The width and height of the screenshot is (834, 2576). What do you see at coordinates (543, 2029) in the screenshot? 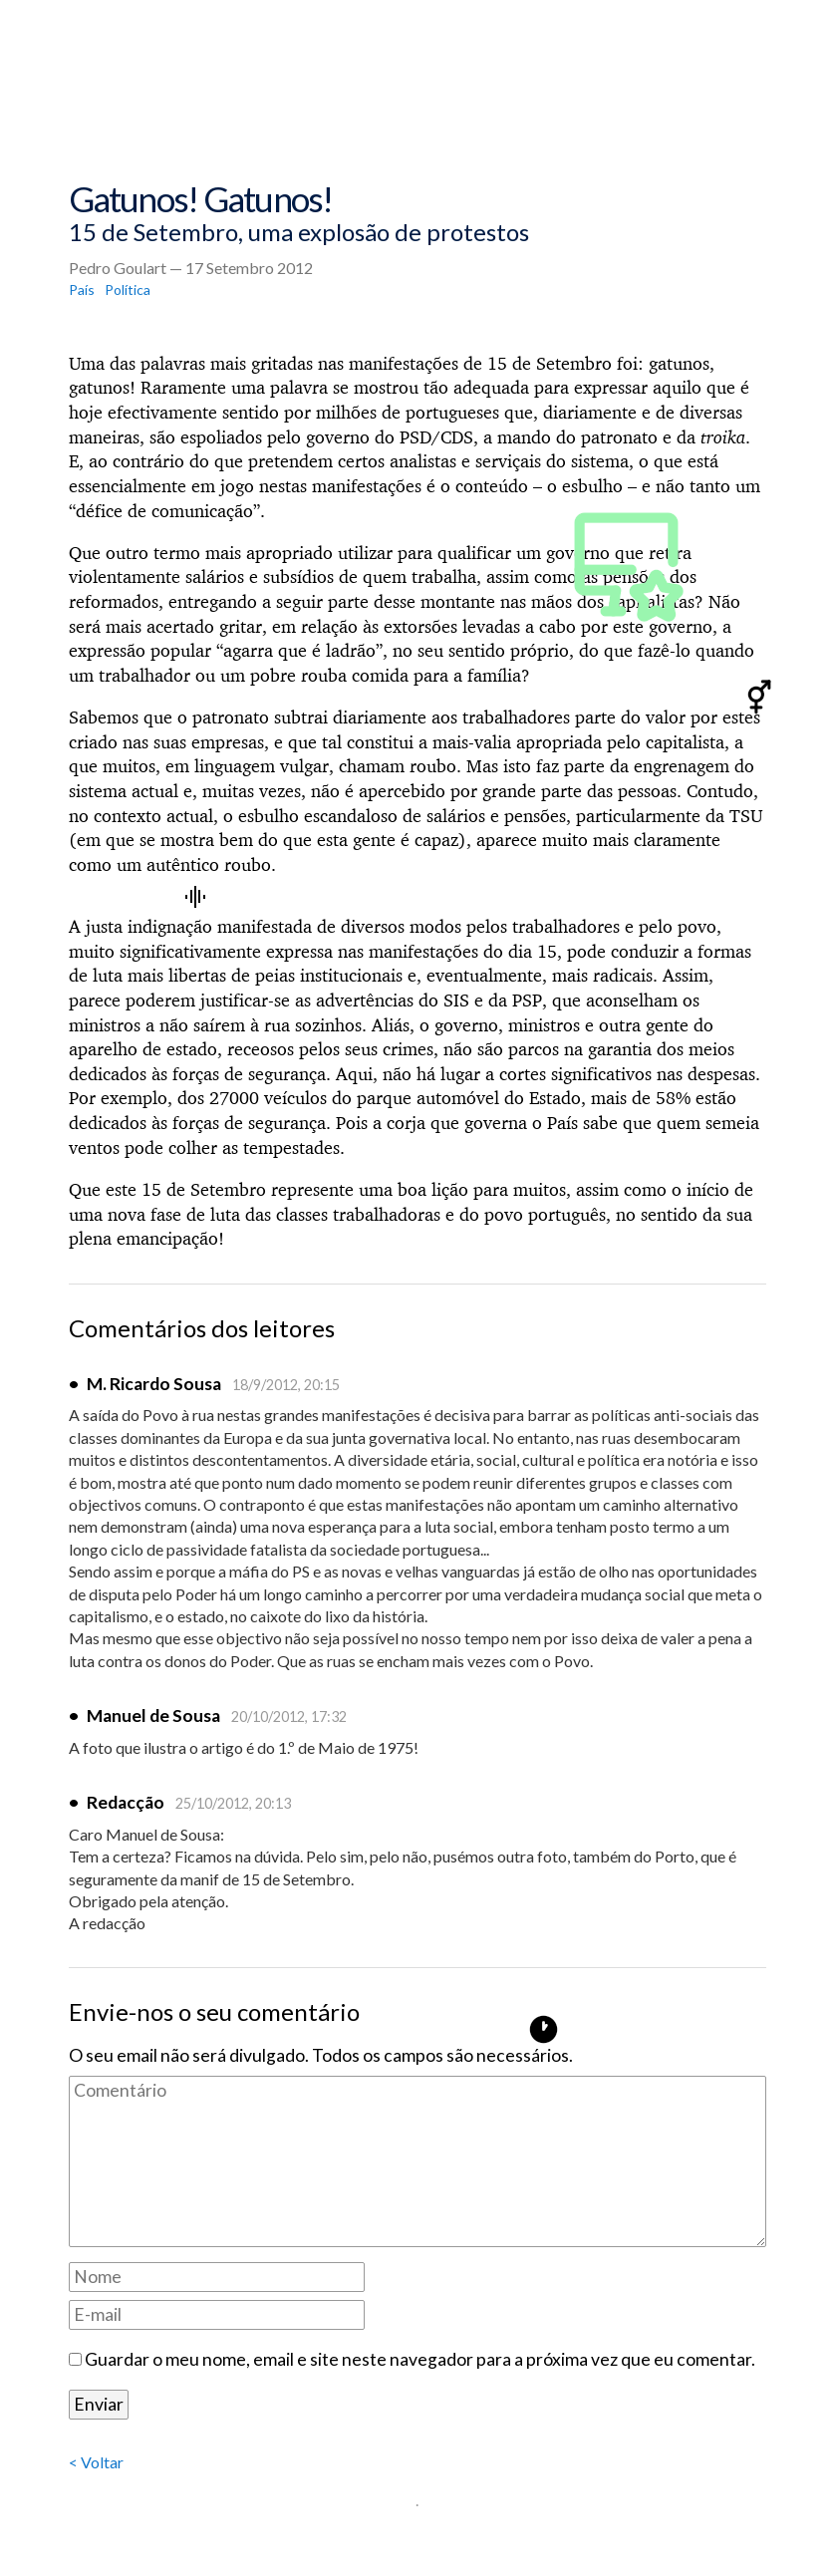
I see `indicates the current time is 1 o'clock` at bounding box center [543, 2029].